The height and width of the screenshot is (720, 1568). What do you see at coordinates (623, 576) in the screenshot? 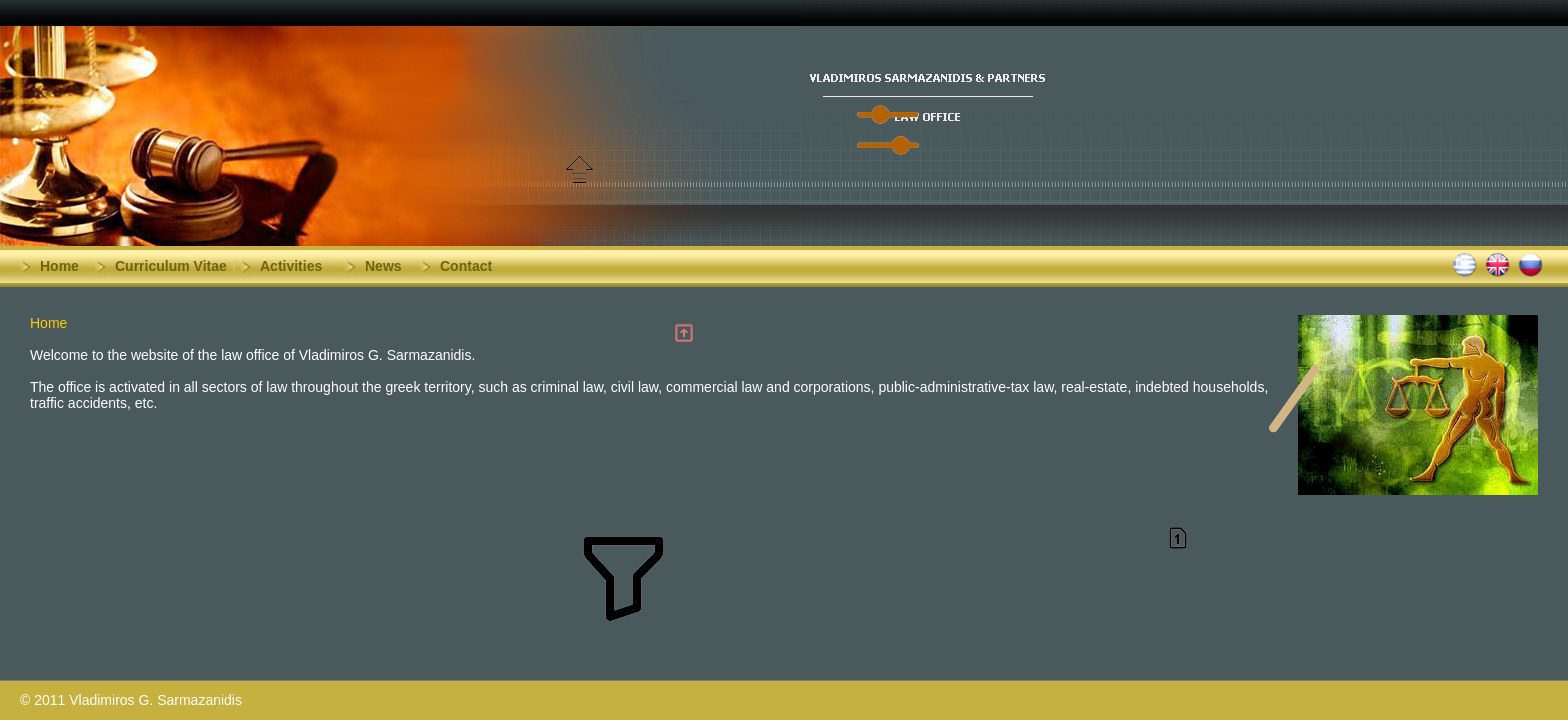
I see `filter or sort content` at bounding box center [623, 576].